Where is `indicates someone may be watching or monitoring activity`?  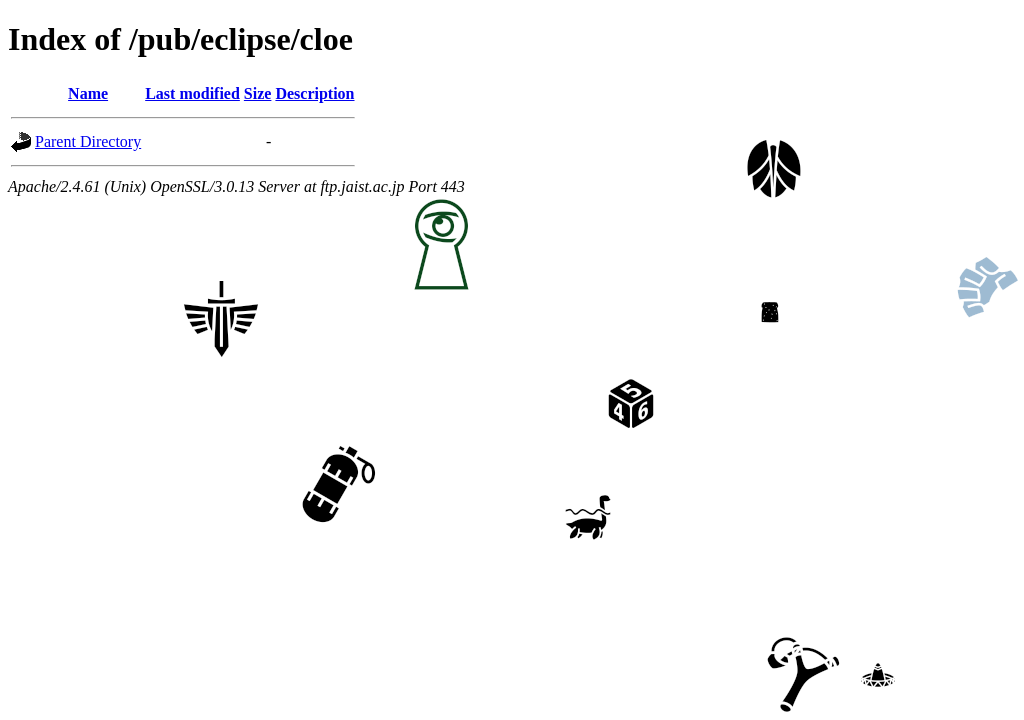
indicates someone may be watching or monitoring activity is located at coordinates (441, 244).